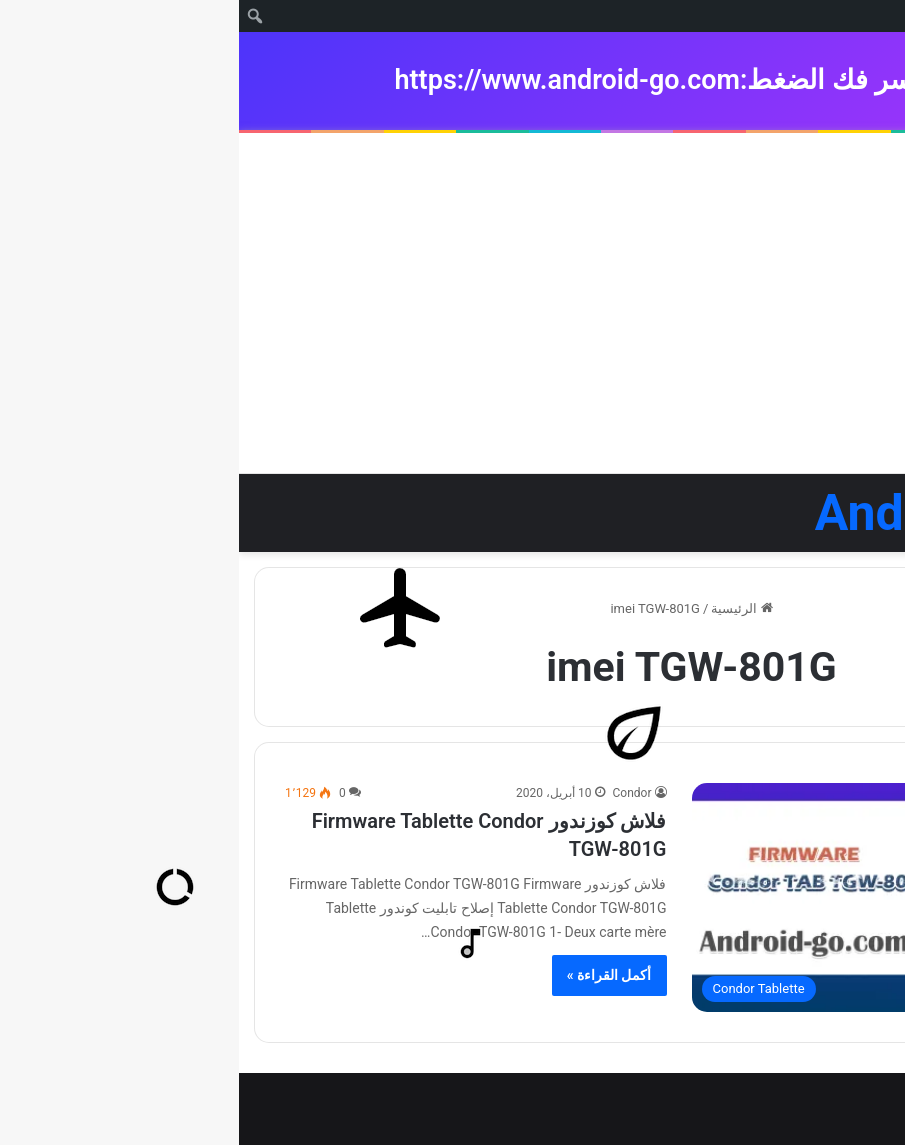 Image resolution: width=905 pixels, height=1145 pixels. What do you see at coordinates (400, 608) in the screenshot?
I see `enable airplane mode` at bounding box center [400, 608].